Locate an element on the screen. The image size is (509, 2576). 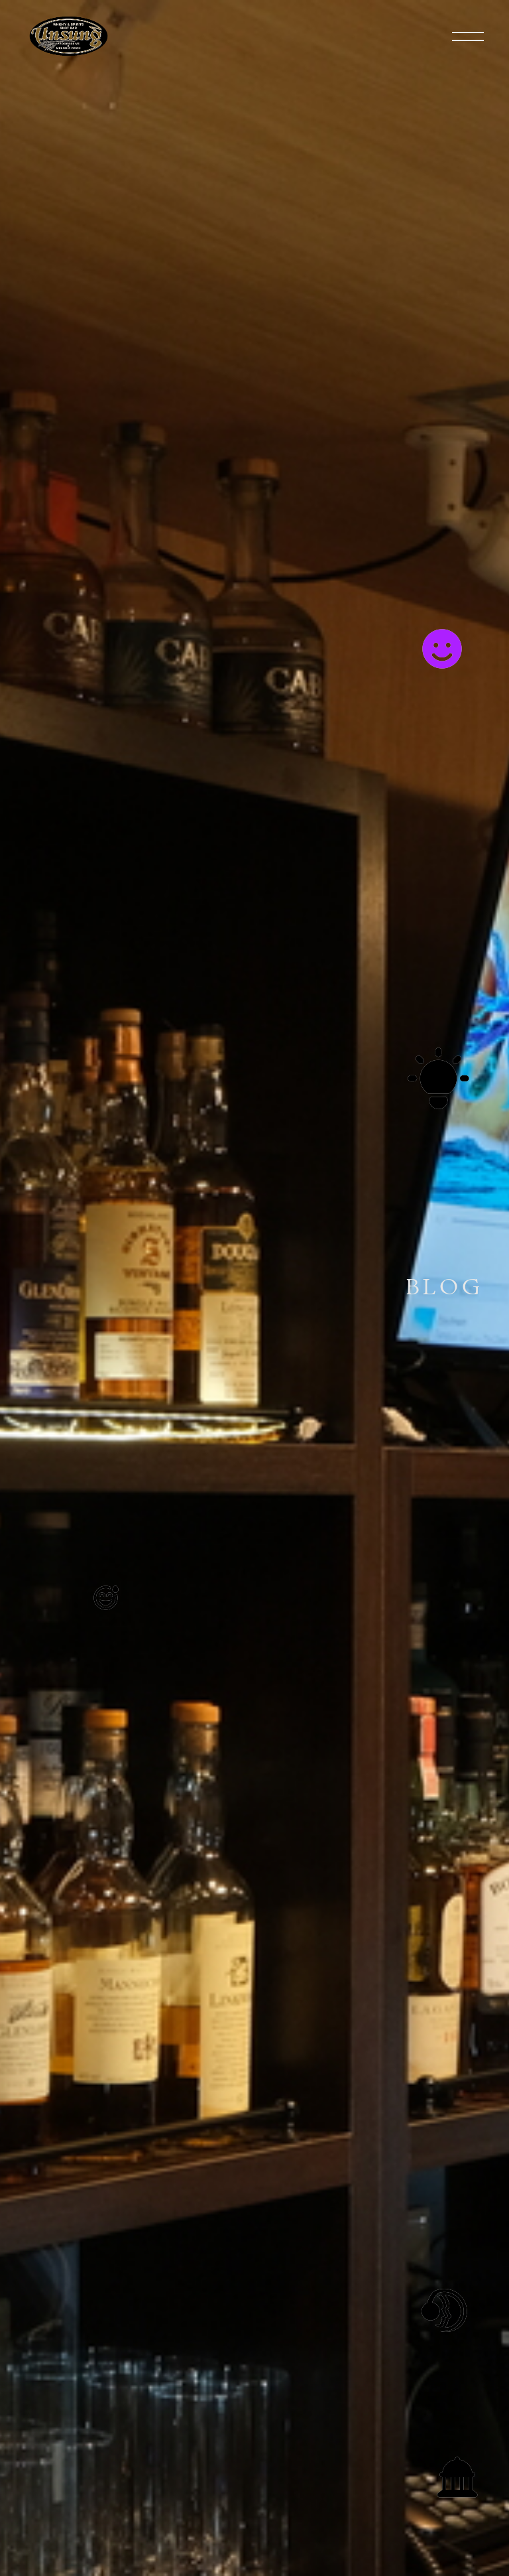
open teamspeak voice chat application is located at coordinates (444, 2310).